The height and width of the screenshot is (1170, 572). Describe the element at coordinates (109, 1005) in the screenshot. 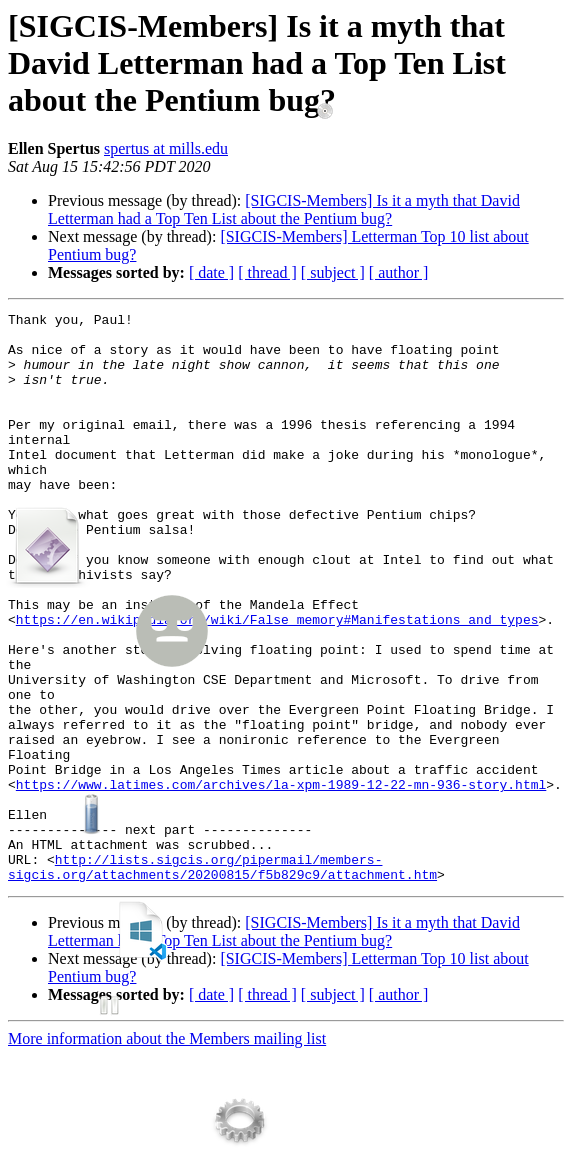

I see `pause media playback` at that location.